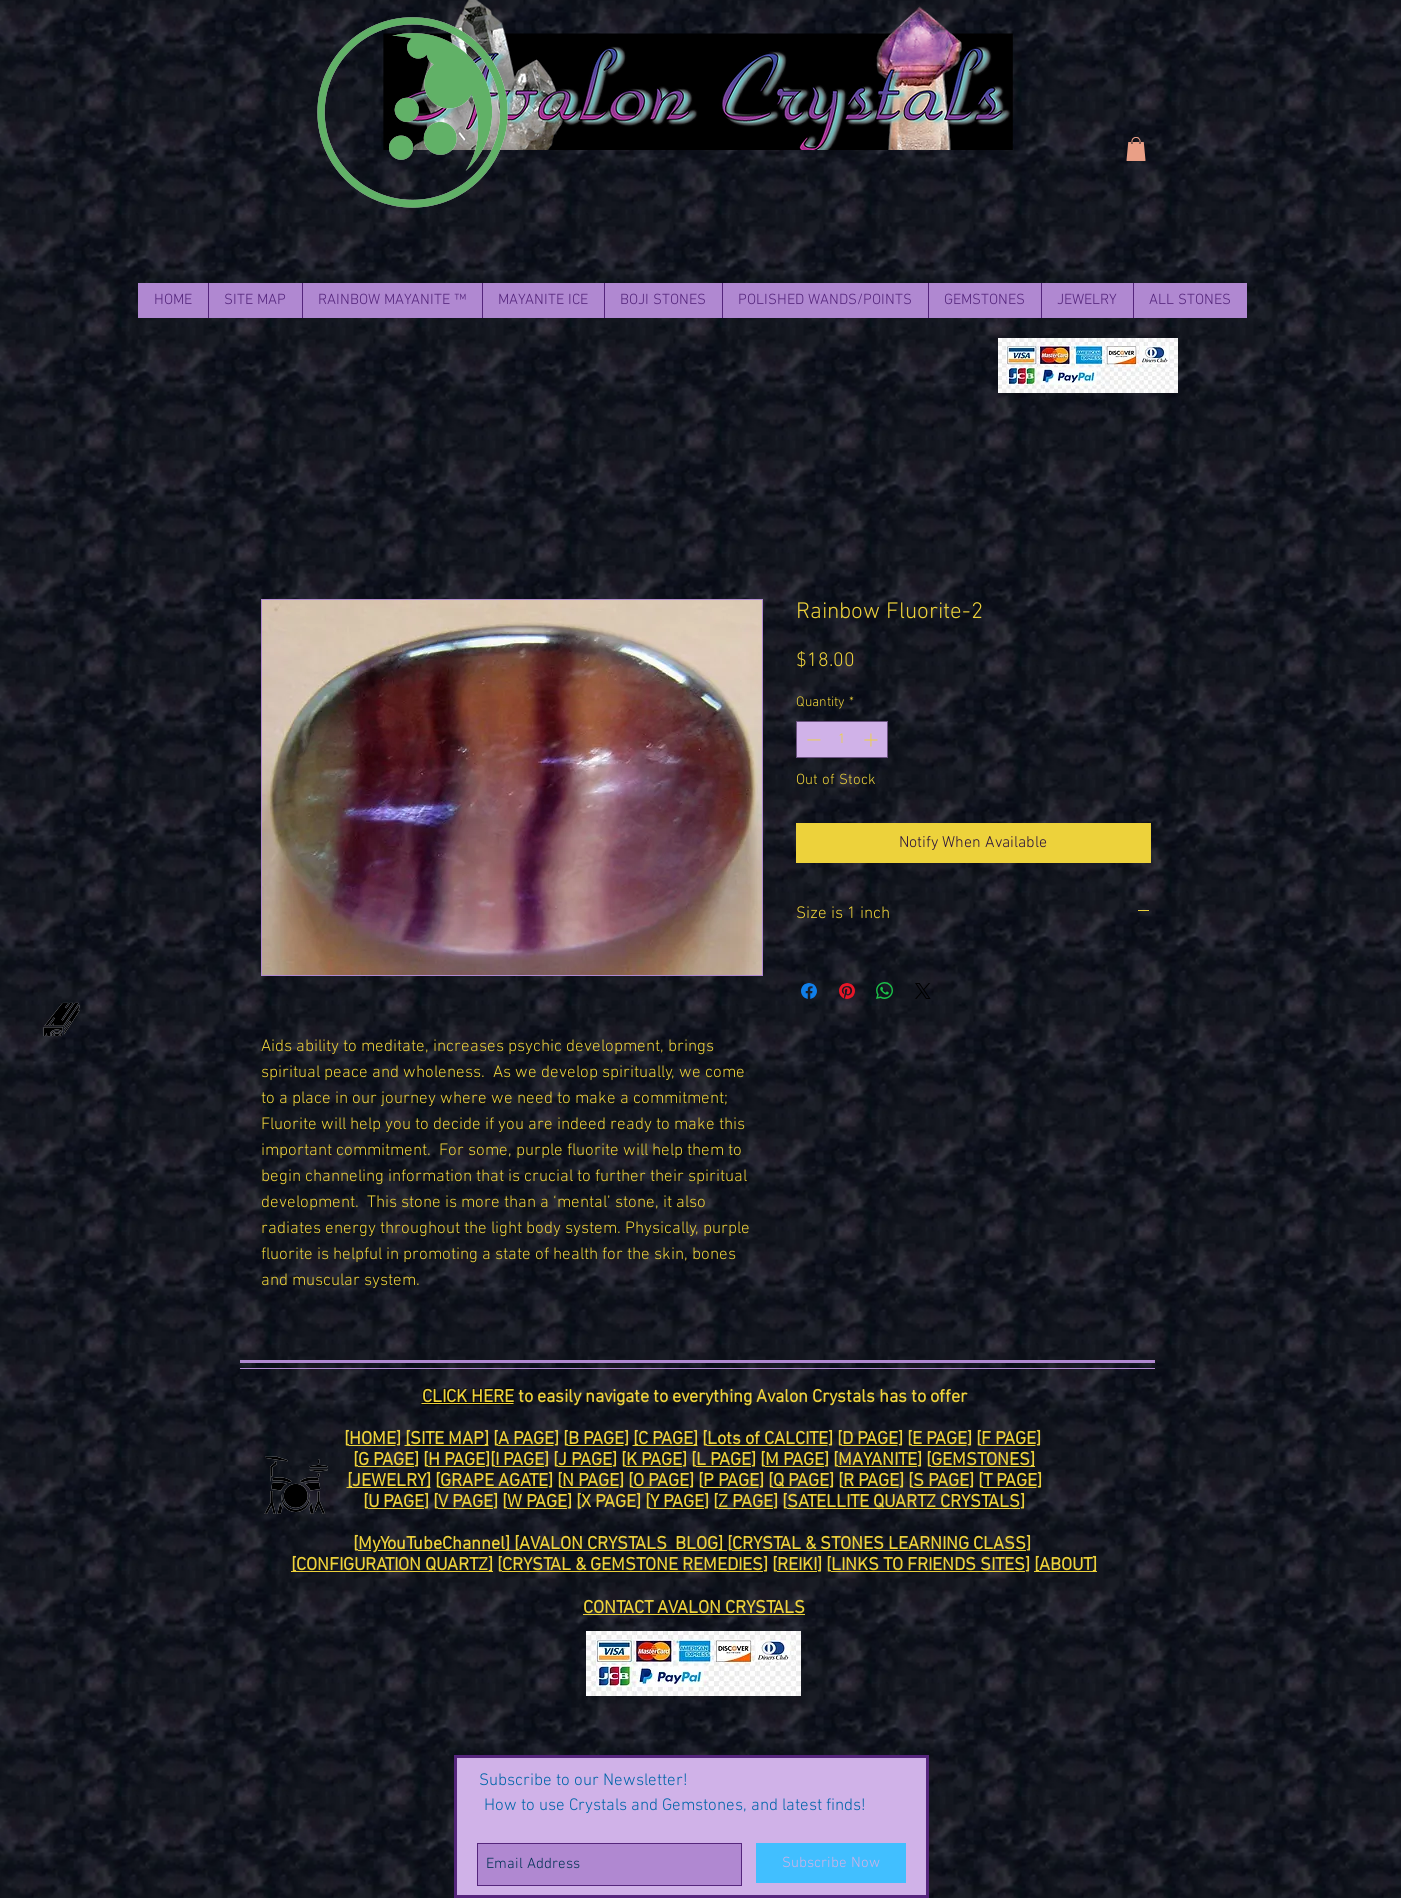 The height and width of the screenshot is (1898, 1401). What do you see at coordinates (296, 1483) in the screenshot?
I see `access drum or percussion instruments` at bounding box center [296, 1483].